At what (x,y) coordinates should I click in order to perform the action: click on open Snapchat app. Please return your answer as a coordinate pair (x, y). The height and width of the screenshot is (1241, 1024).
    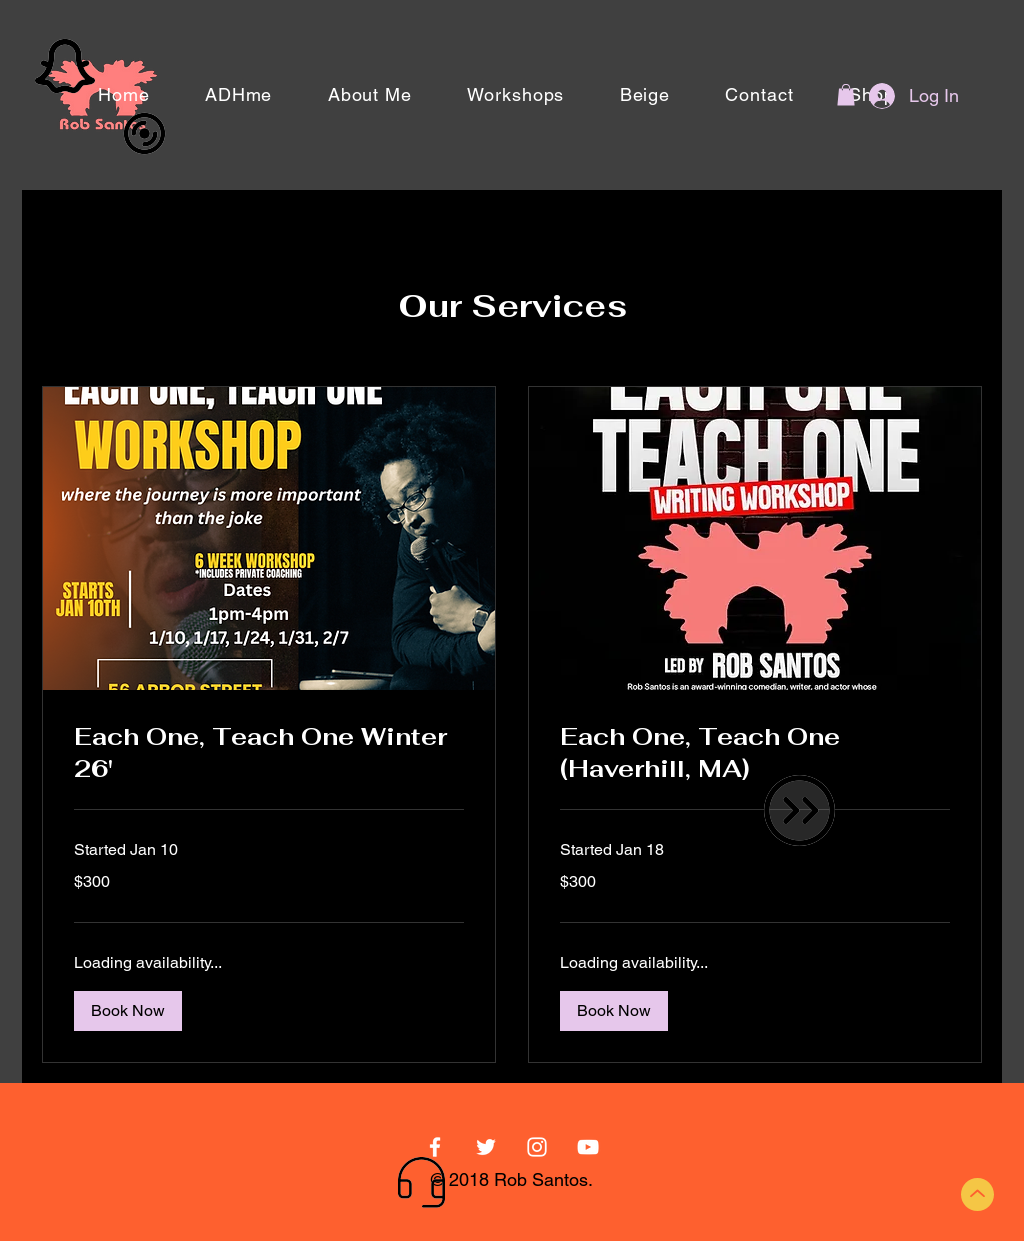
    Looking at the image, I should click on (65, 67).